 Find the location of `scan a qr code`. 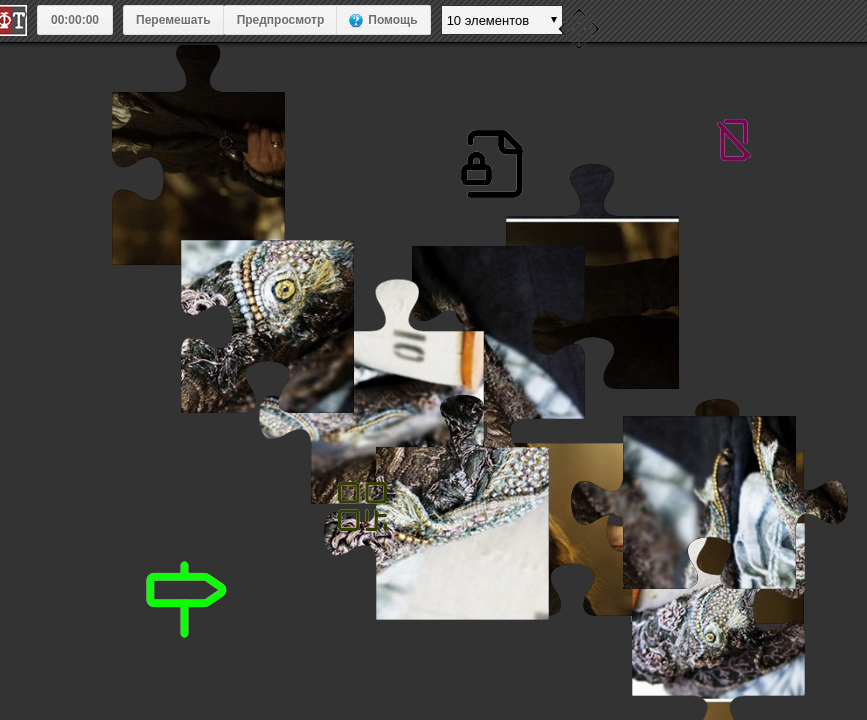

scan a qr code is located at coordinates (362, 506).